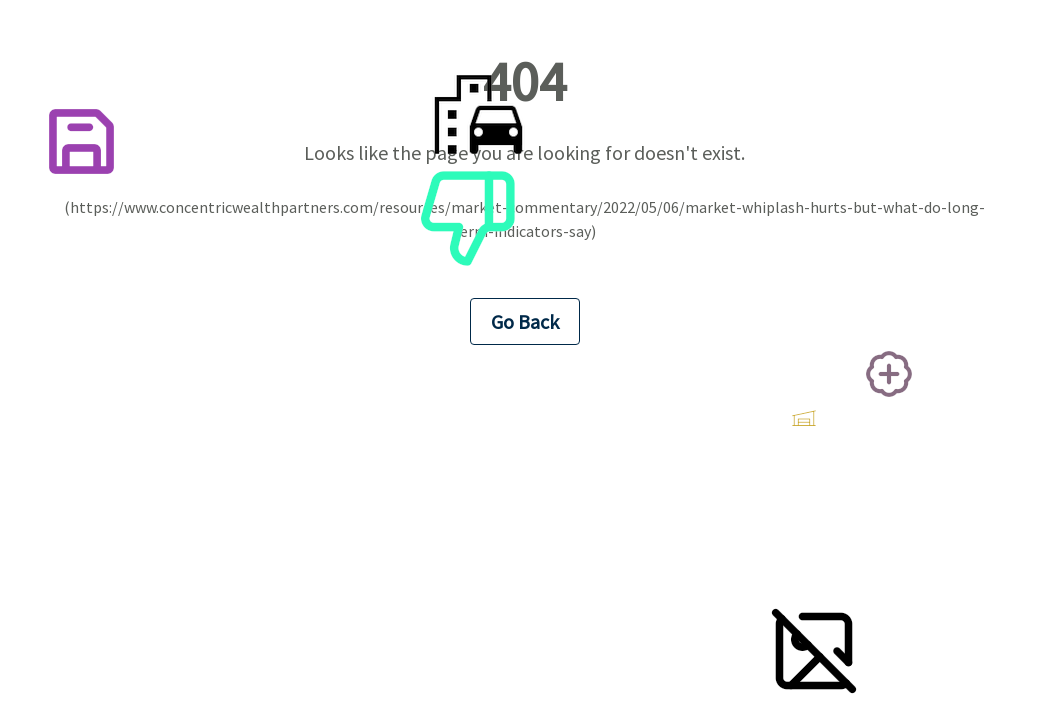  What do you see at coordinates (81, 141) in the screenshot?
I see `save current file or document` at bounding box center [81, 141].